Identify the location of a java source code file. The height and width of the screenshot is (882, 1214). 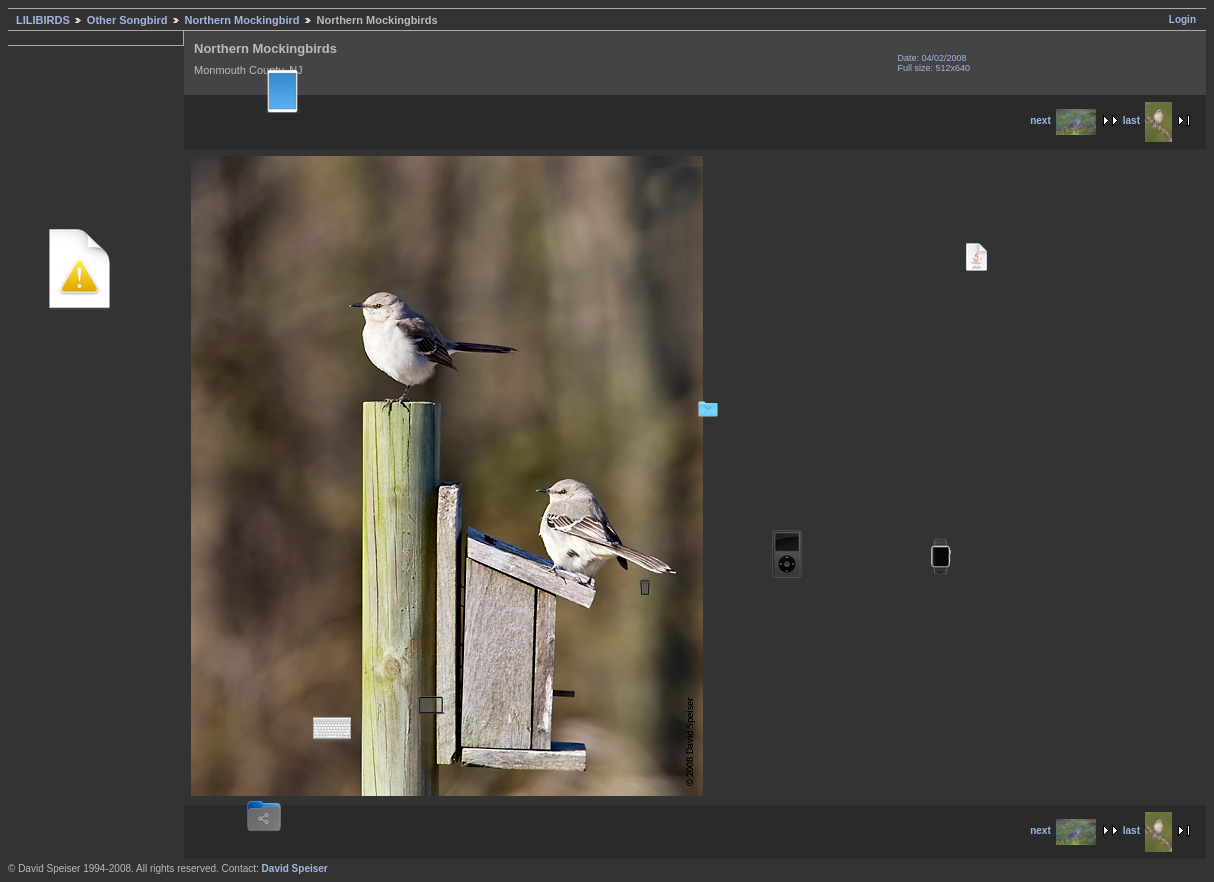
(976, 257).